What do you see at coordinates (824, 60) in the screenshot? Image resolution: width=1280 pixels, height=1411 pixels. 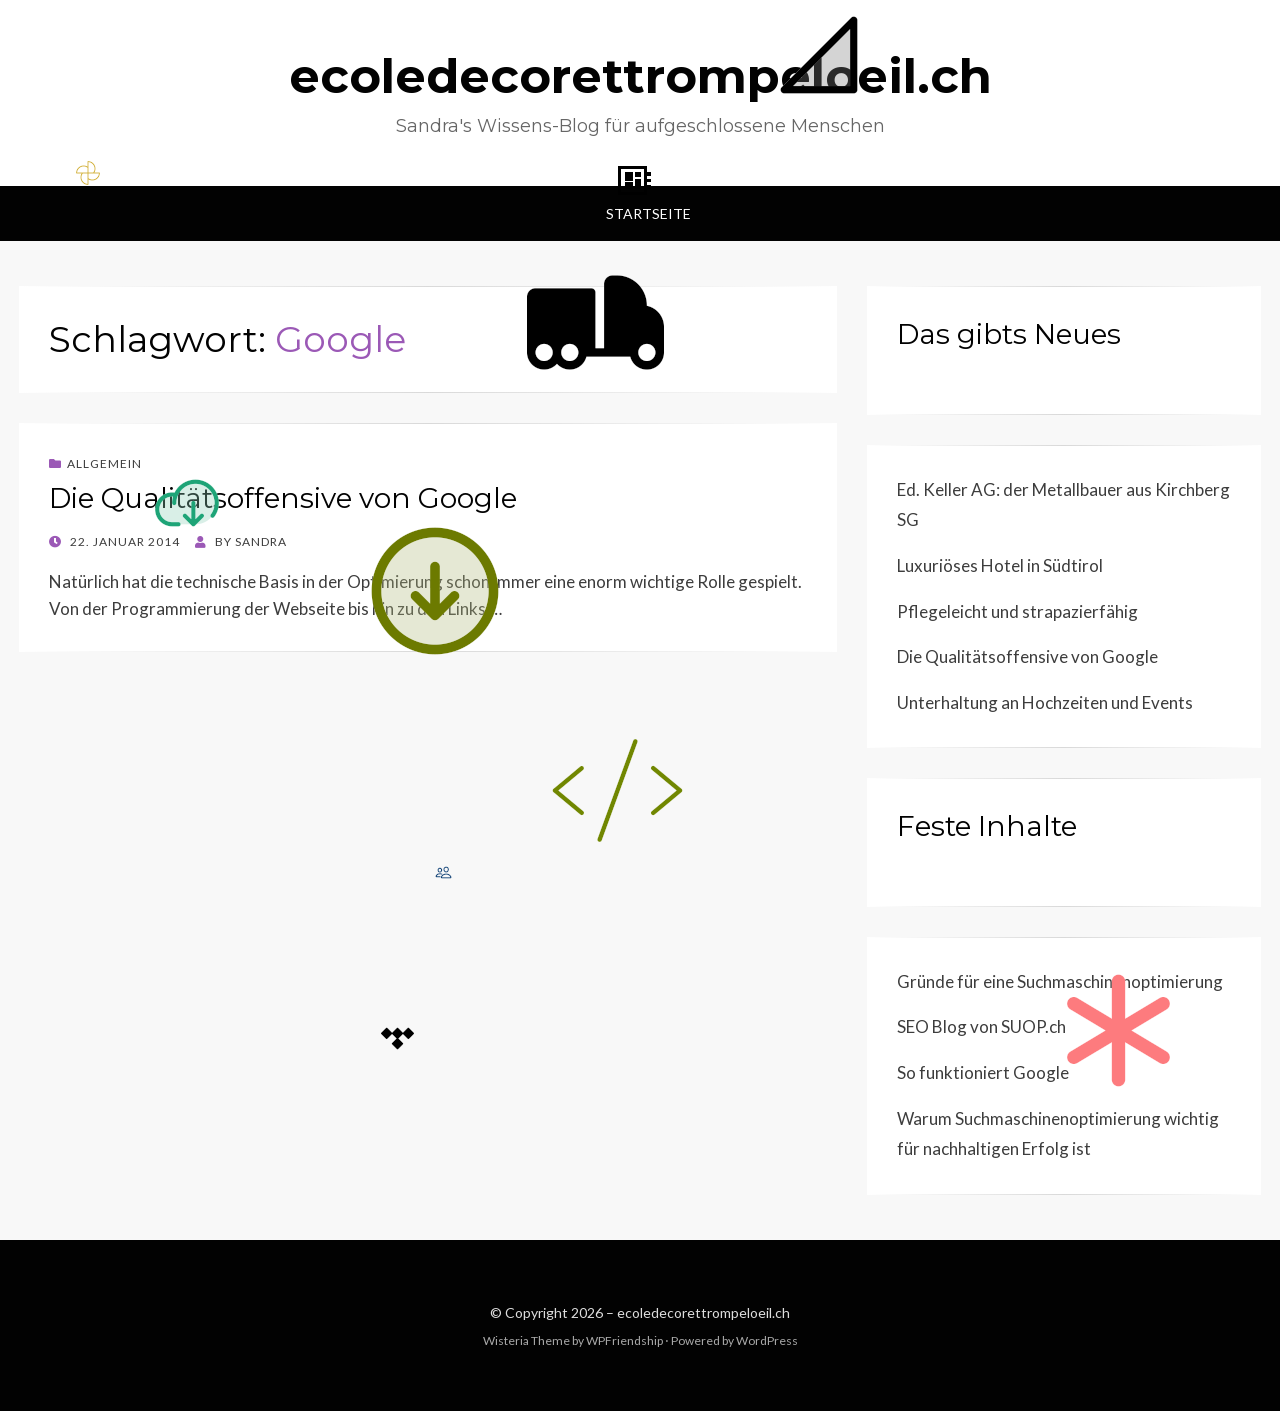 I see `adjust notch or display cutout settings` at bounding box center [824, 60].